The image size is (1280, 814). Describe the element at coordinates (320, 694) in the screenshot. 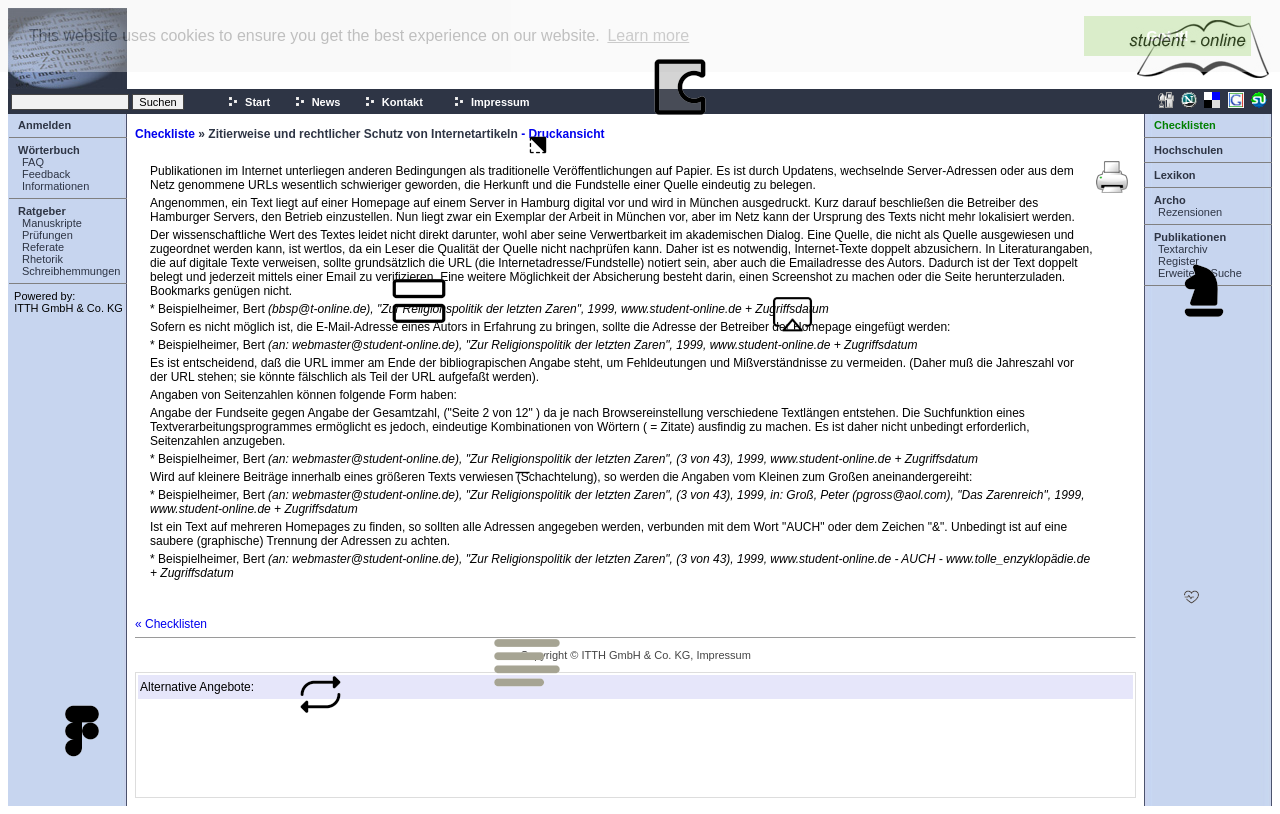

I see `enable repeat mode for media playback` at that location.